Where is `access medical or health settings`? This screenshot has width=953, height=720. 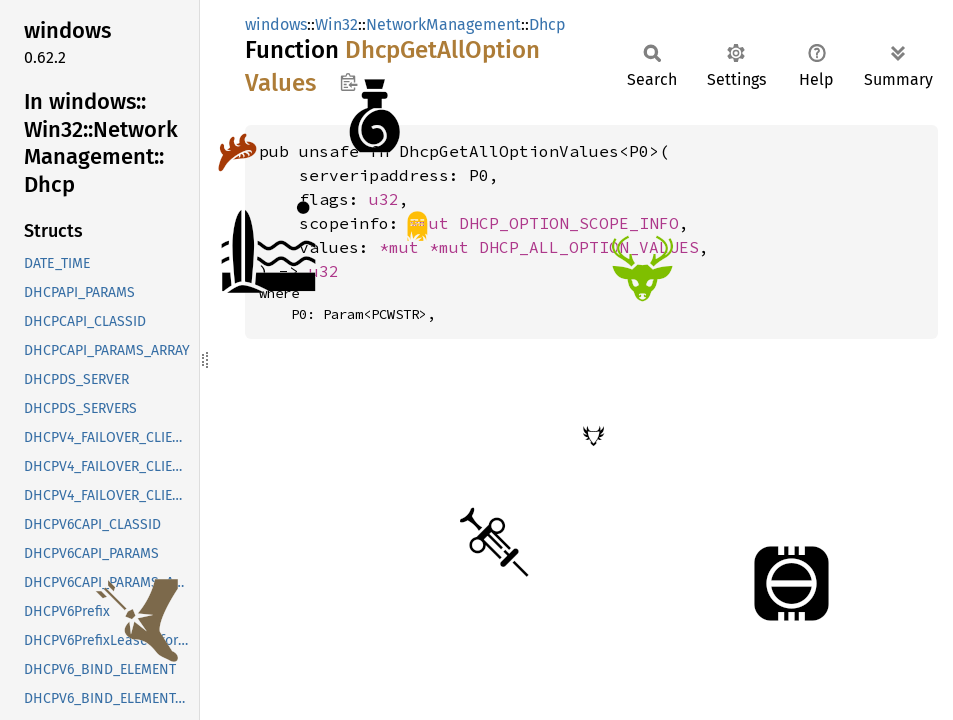 access medical or health settings is located at coordinates (494, 542).